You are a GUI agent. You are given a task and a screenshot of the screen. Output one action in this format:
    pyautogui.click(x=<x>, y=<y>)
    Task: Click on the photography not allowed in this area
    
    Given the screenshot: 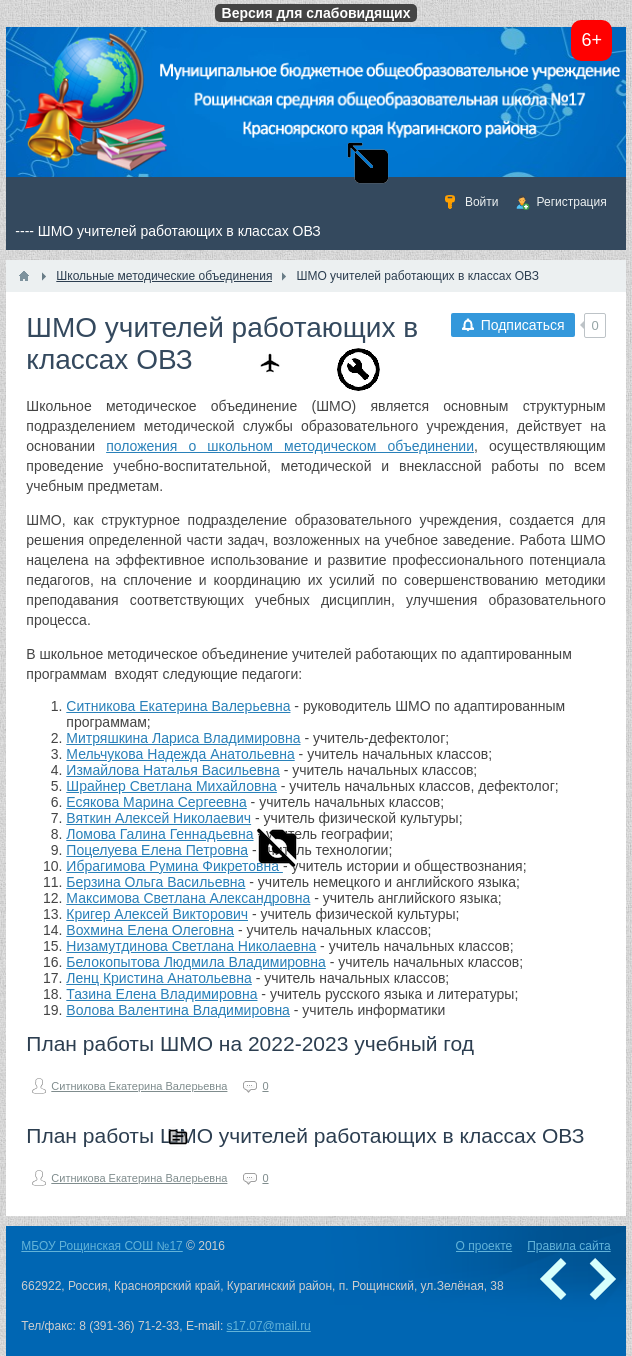 What is the action you would take?
    pyautogui.click(x=277, y=846)
    